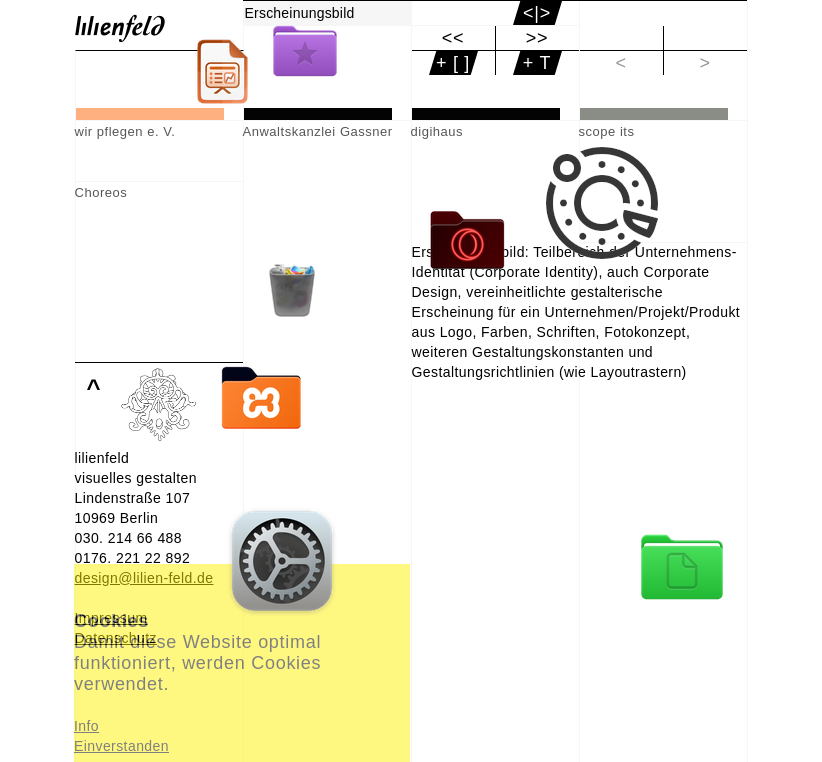  What do you see at coordinates (602, 203) in the screenshot?
I see `open revolt chat application` at bounding box center [602, 203].